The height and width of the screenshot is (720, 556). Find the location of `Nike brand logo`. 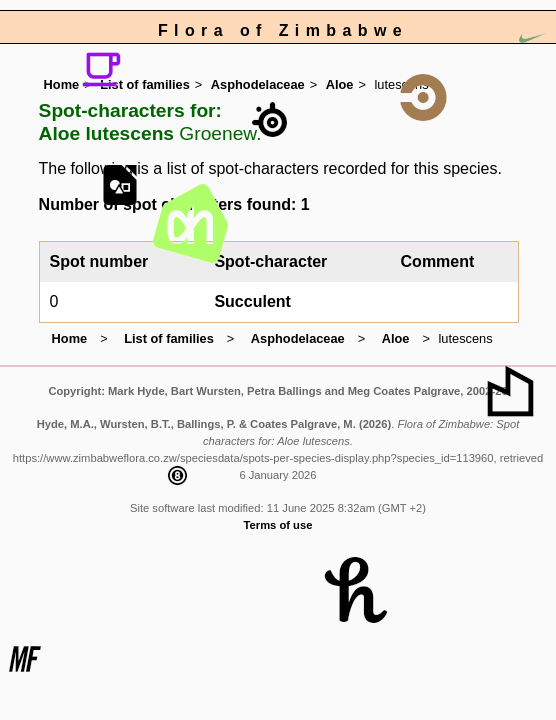

Nike brand logo is located at coordinates (533, 38).